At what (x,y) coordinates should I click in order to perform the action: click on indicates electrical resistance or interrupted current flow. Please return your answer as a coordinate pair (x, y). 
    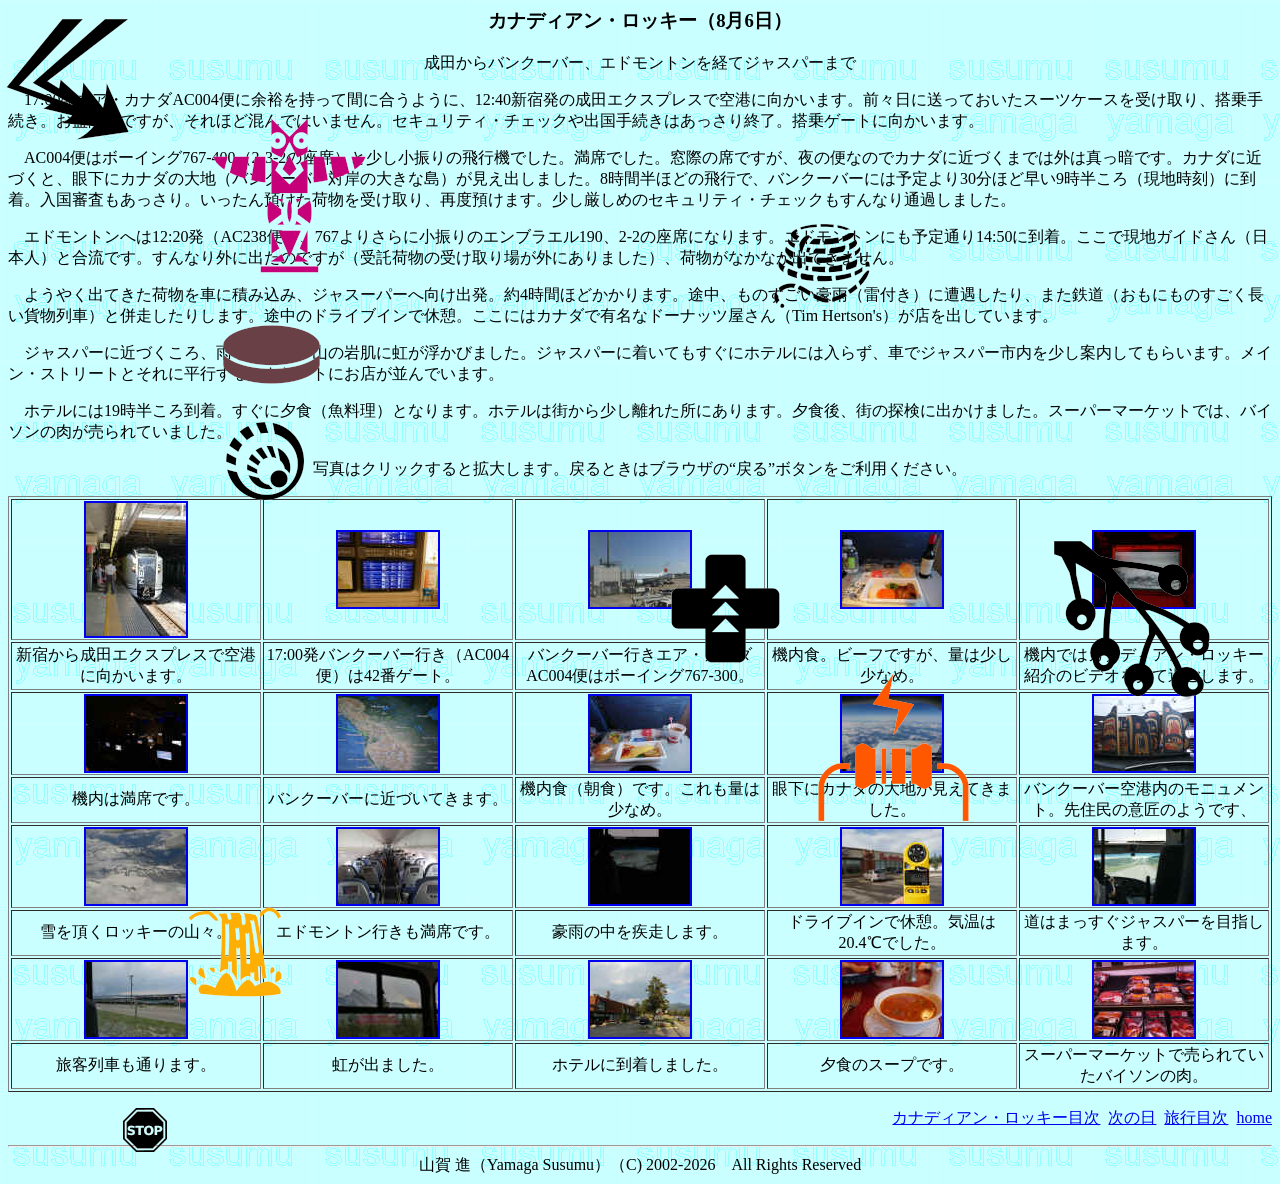
    Looking at the image, I should click on (893, 745).